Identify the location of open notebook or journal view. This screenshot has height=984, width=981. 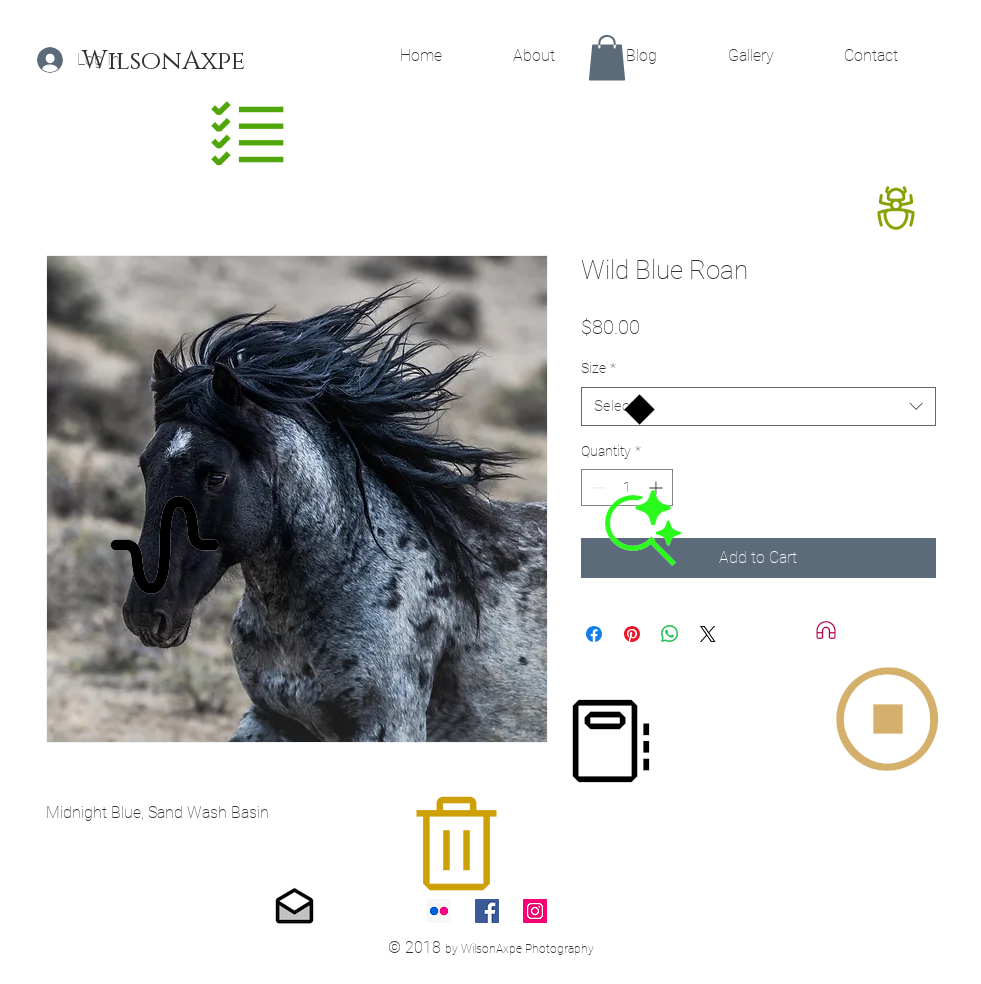
(608, 741).